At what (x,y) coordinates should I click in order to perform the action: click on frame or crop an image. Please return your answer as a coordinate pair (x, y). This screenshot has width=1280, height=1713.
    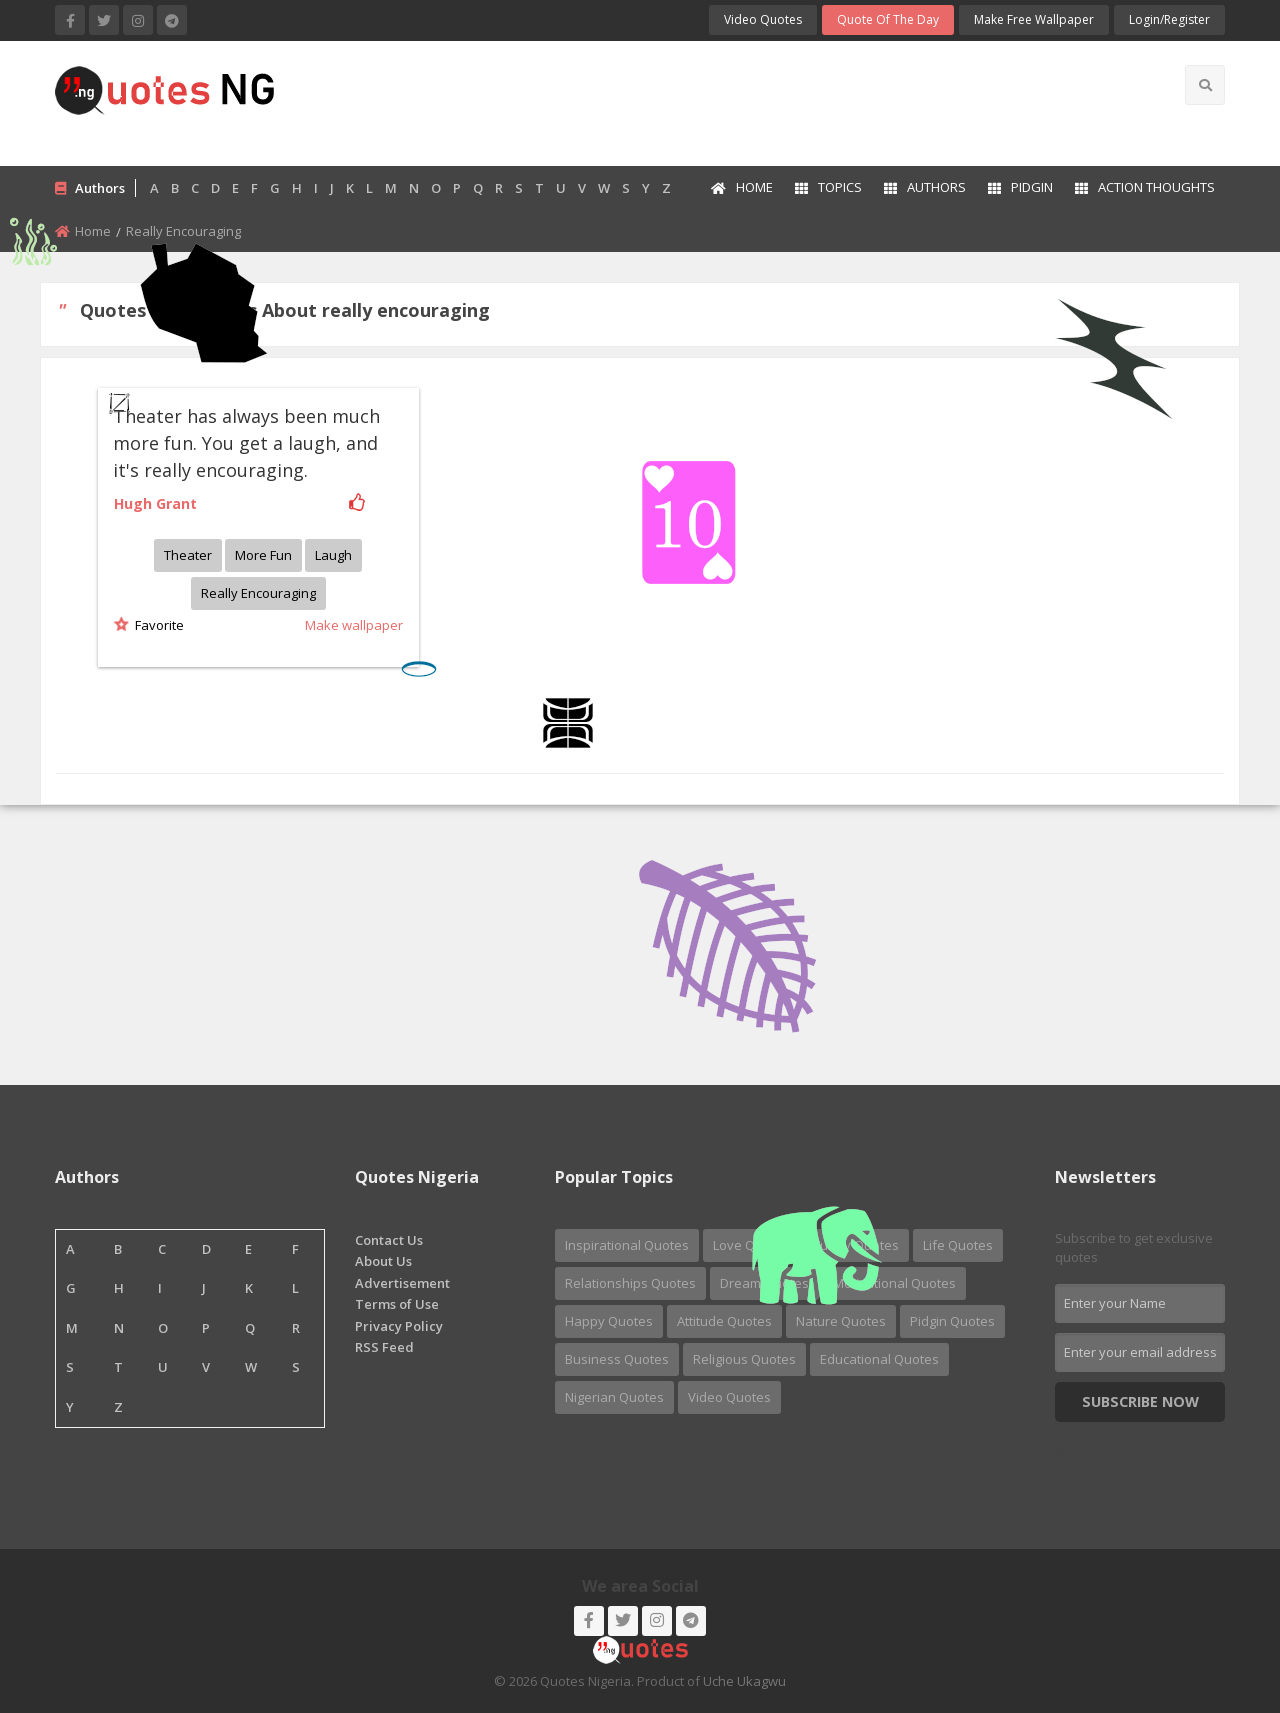
    Looking at the image, I should click on (119, 403).